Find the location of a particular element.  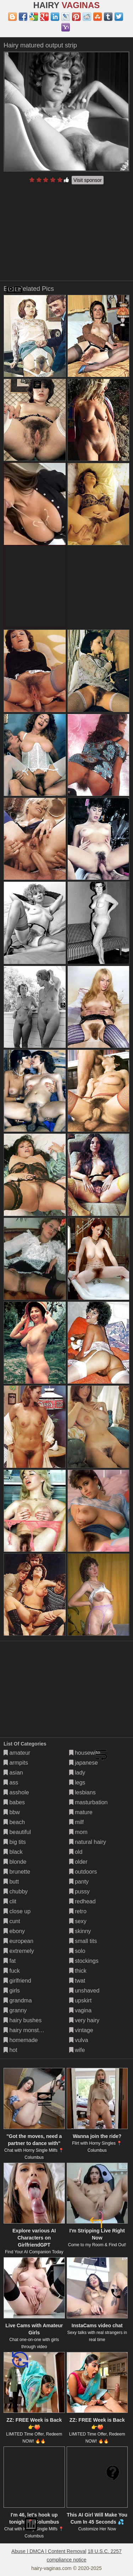

make a SIP (internet) phone call is located at coordinates (116, 2294).